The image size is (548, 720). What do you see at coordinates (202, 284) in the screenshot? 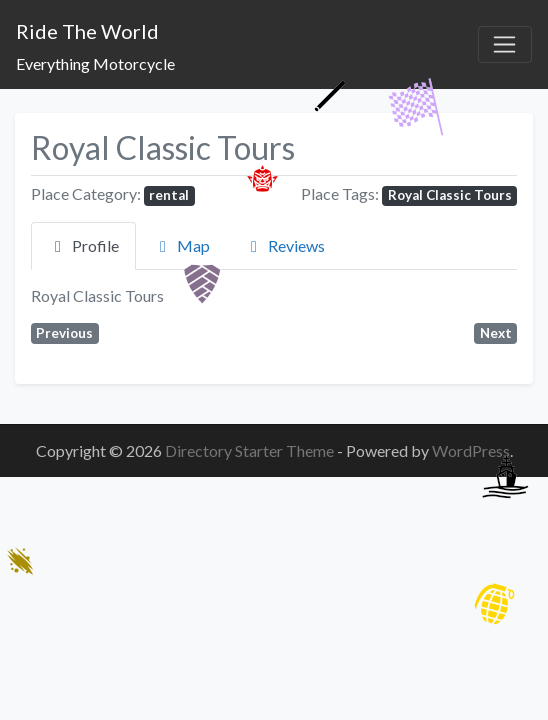
I see `equip or view layered armor sets` at bounding box center [202, 284].